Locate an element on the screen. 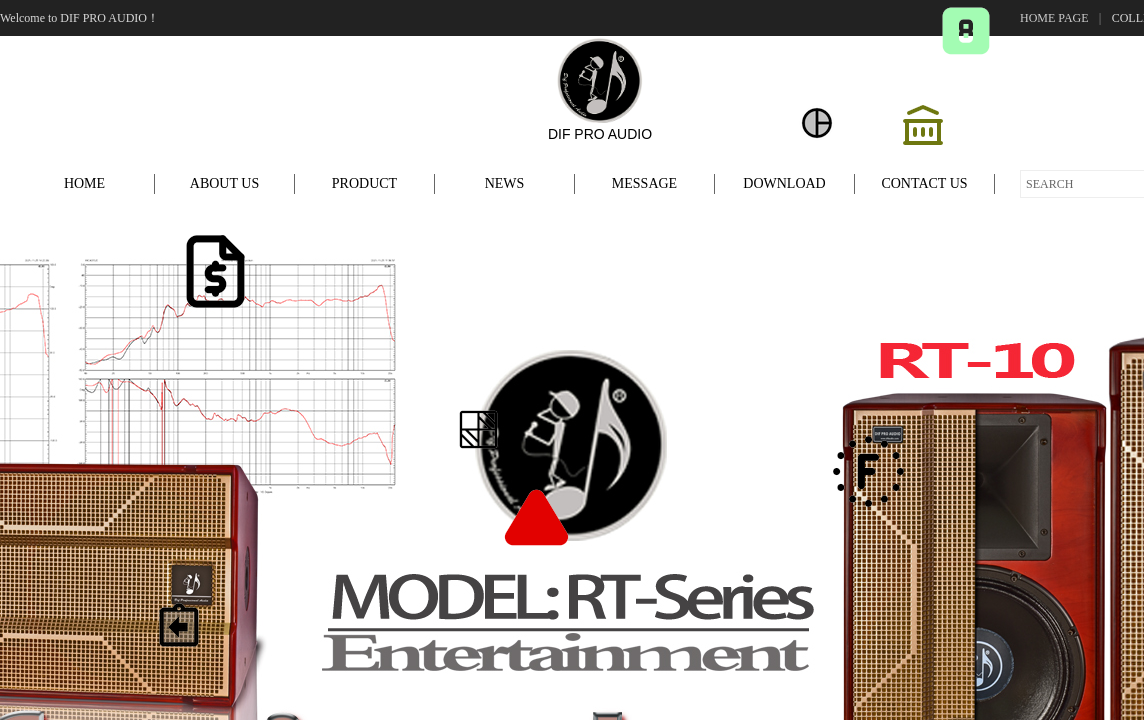  view data breakdown or statistics is located at coordinates (817, 123).